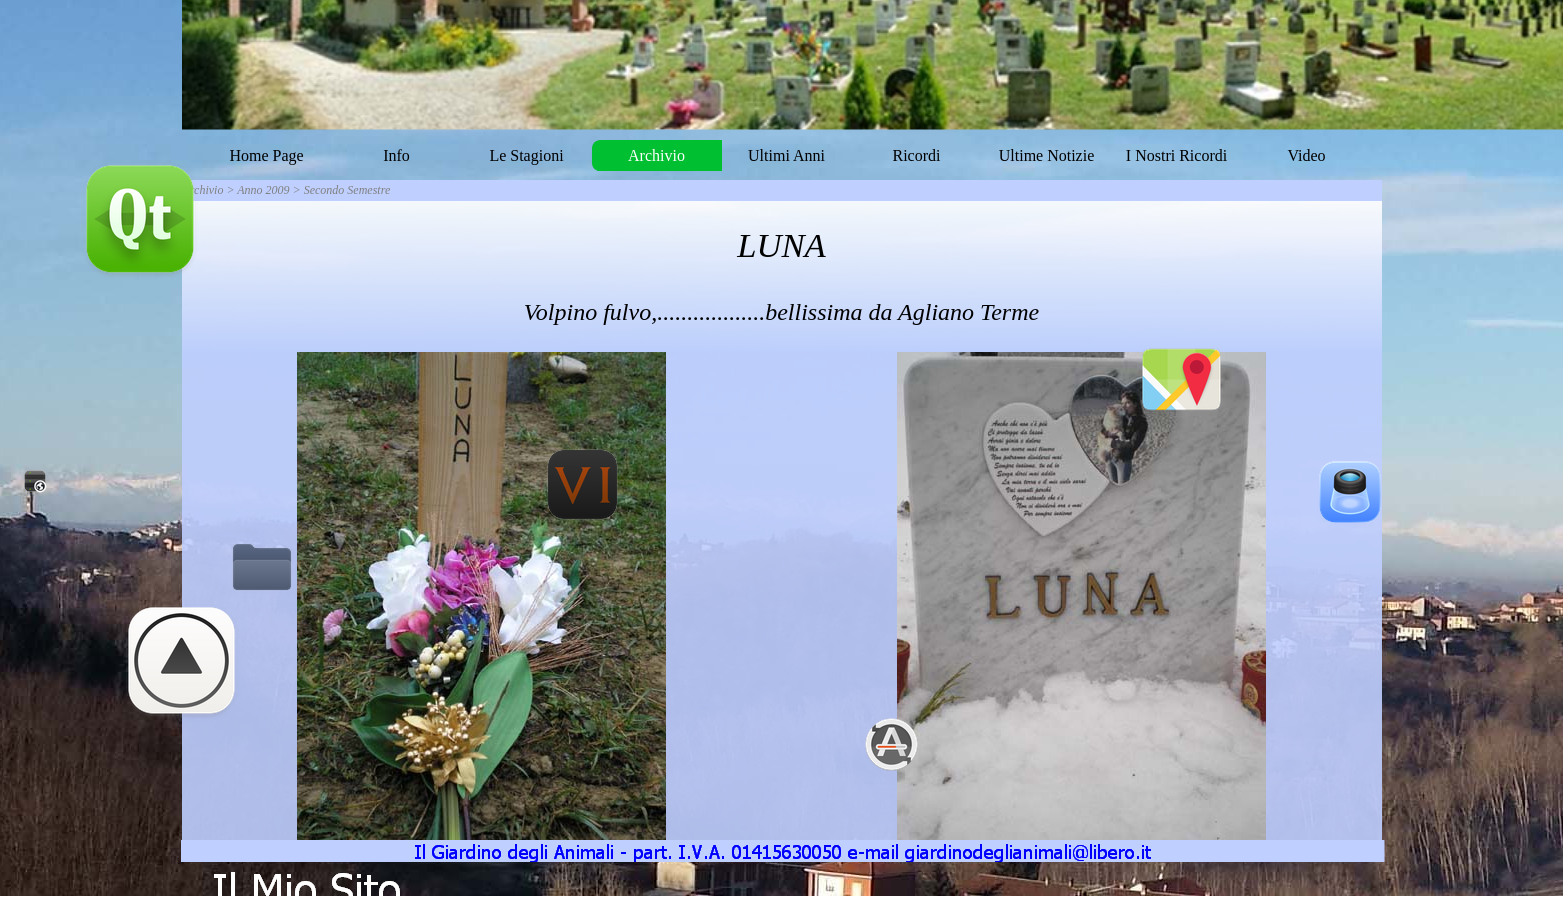 The image size is (1563, 914). What do you see at coordinates (1350, 492) in the screenshot?
I see `open eye of gnome image viewer` at bounding box center [1350, 492].